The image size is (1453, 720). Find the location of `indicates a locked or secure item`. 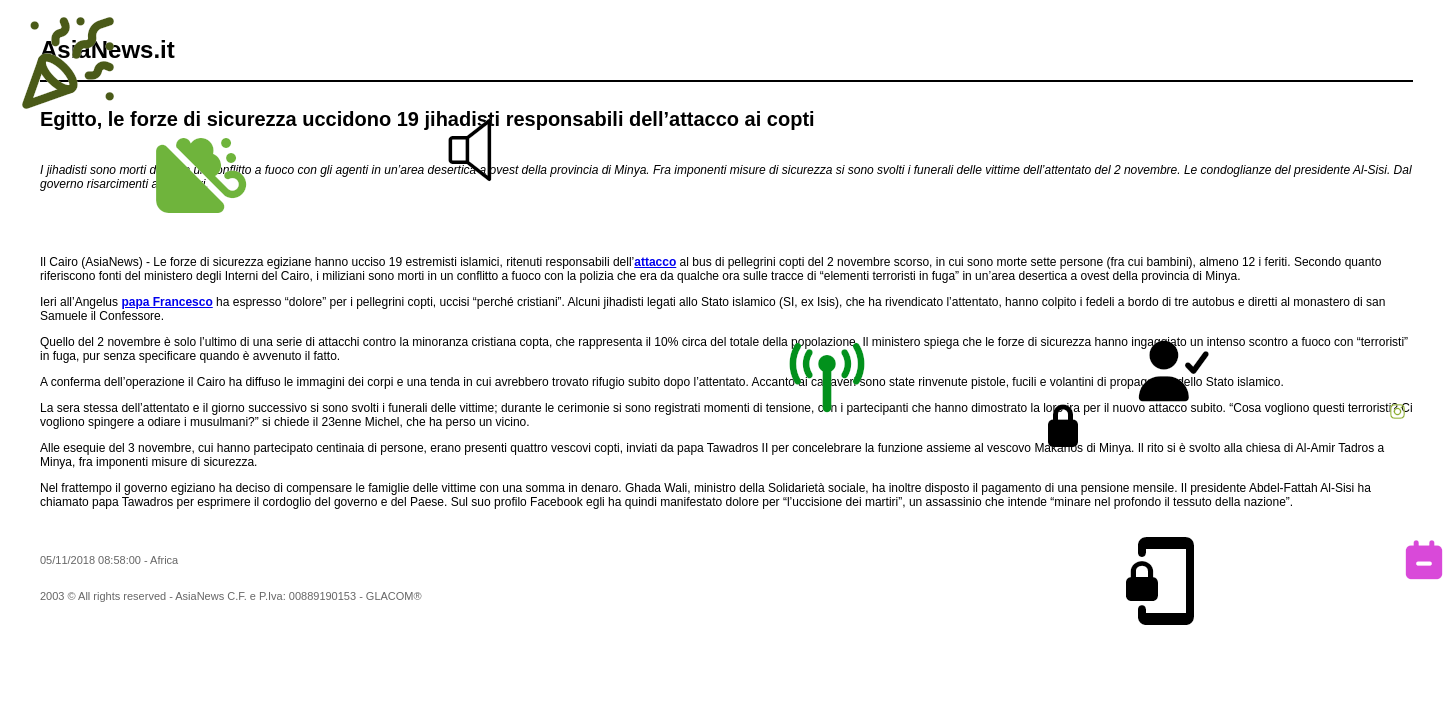

indicates a locked or secure item is located at coordinates (1063, 427).